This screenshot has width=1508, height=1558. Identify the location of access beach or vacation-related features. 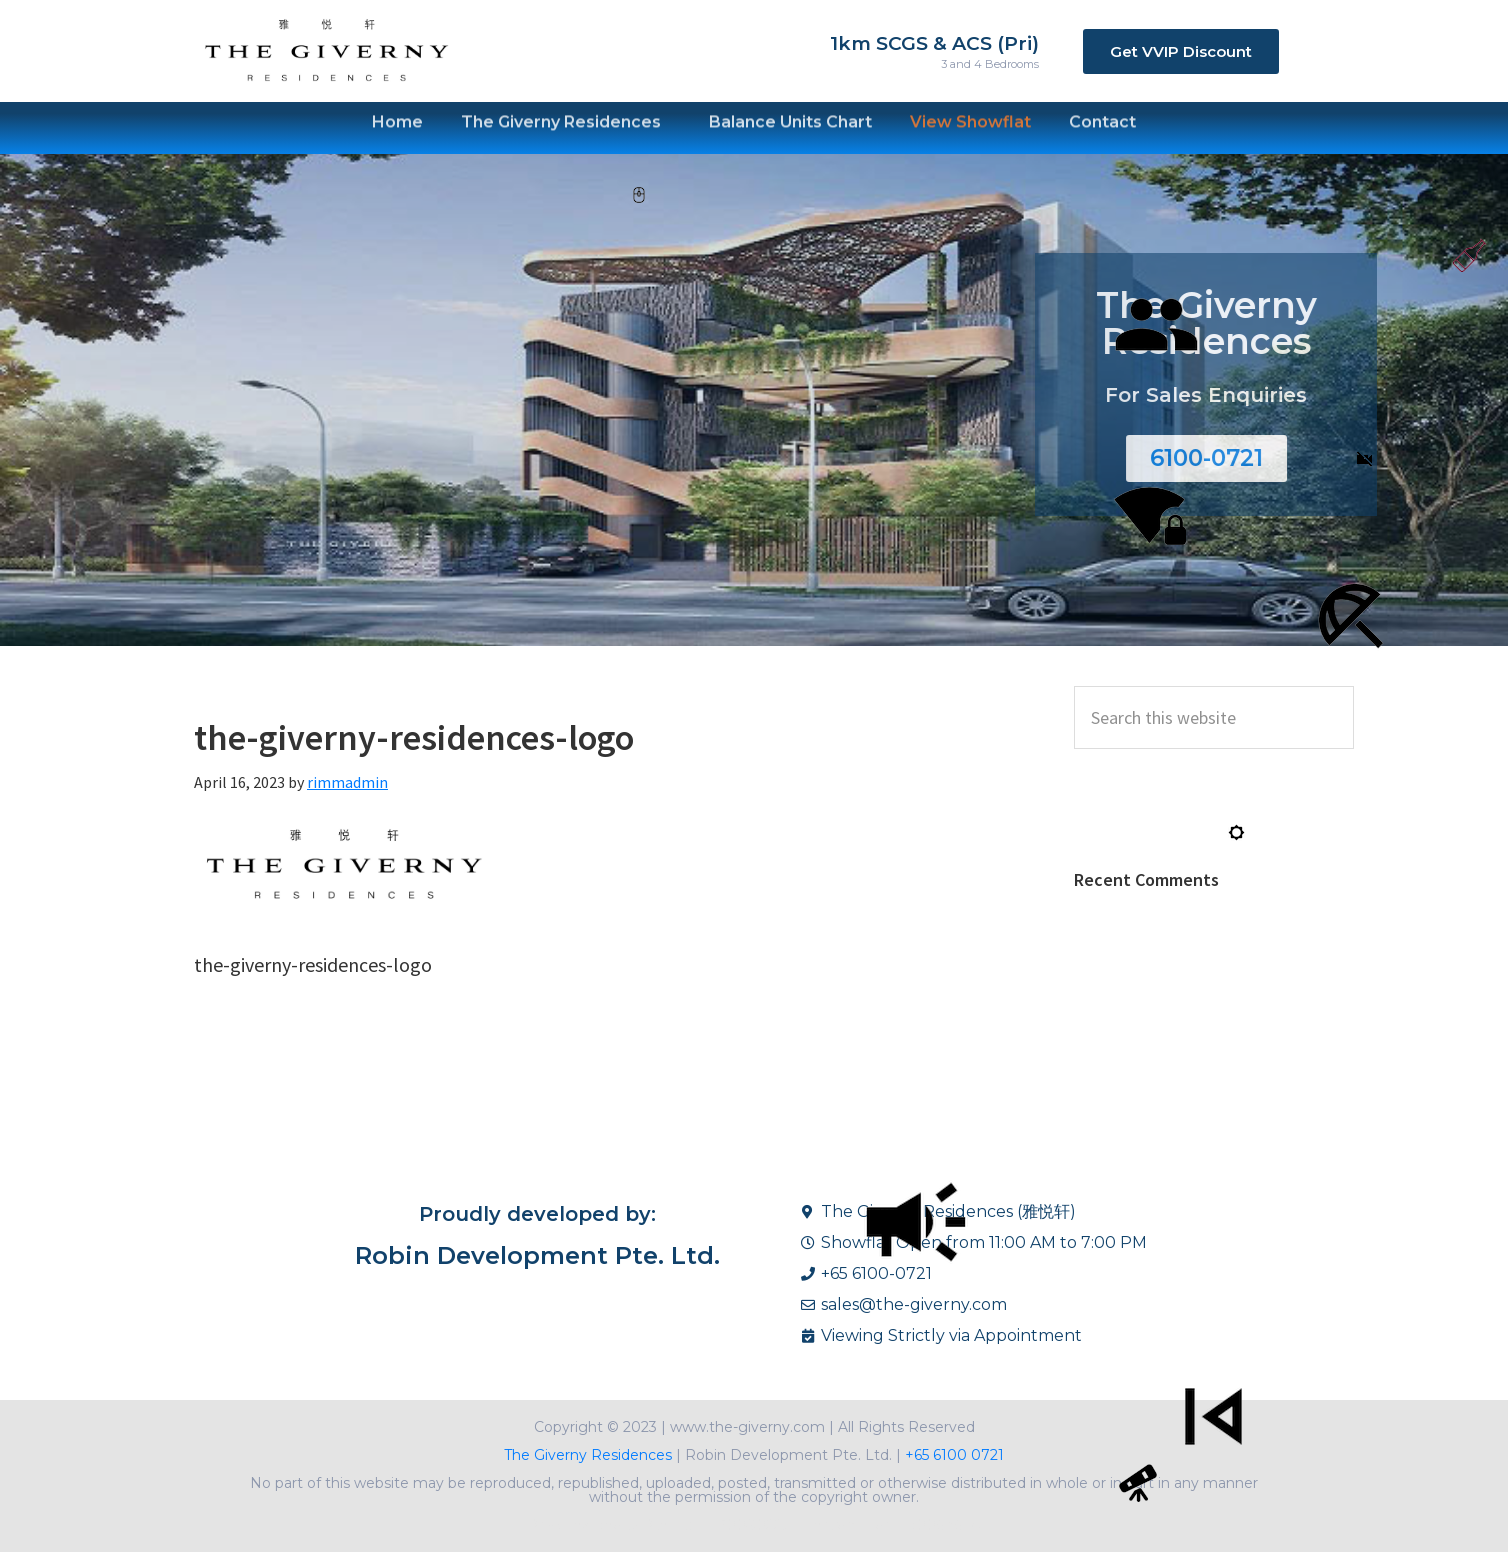
(1351, 616).